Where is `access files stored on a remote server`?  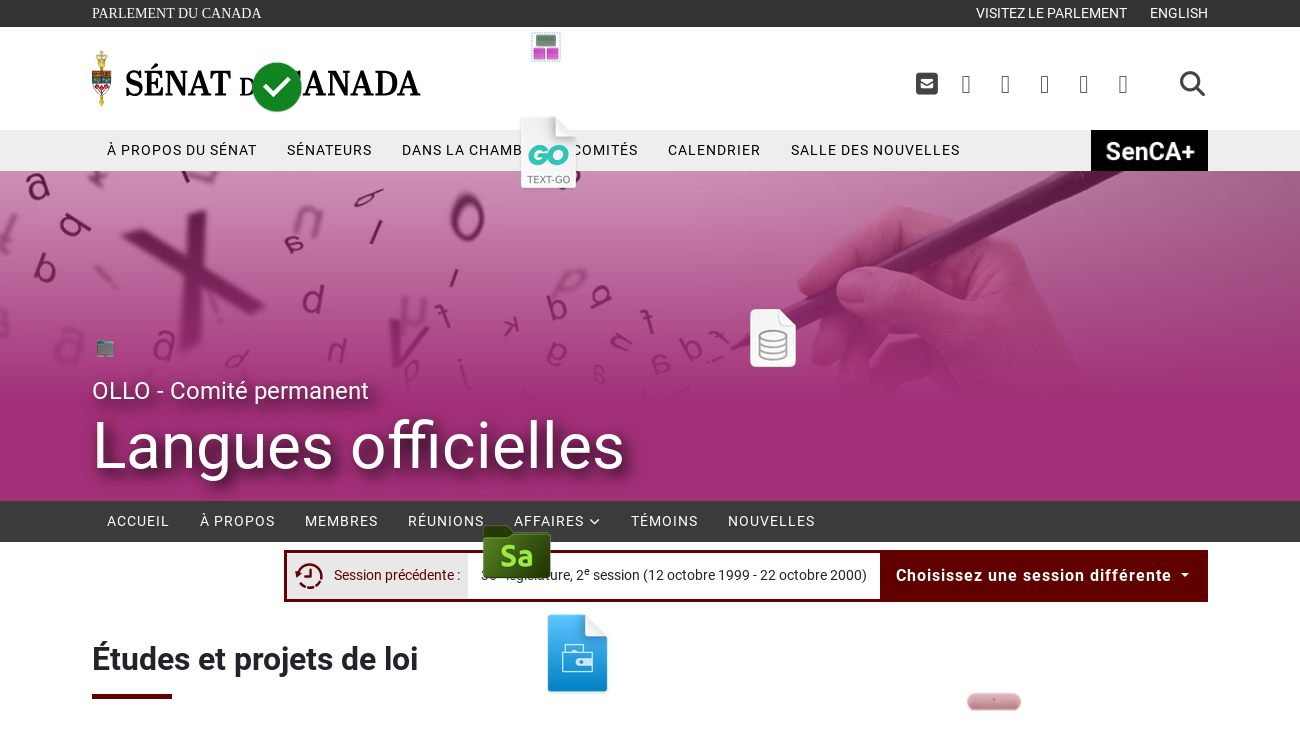
access files stored on a remote server is located at coordinates (105, 348).